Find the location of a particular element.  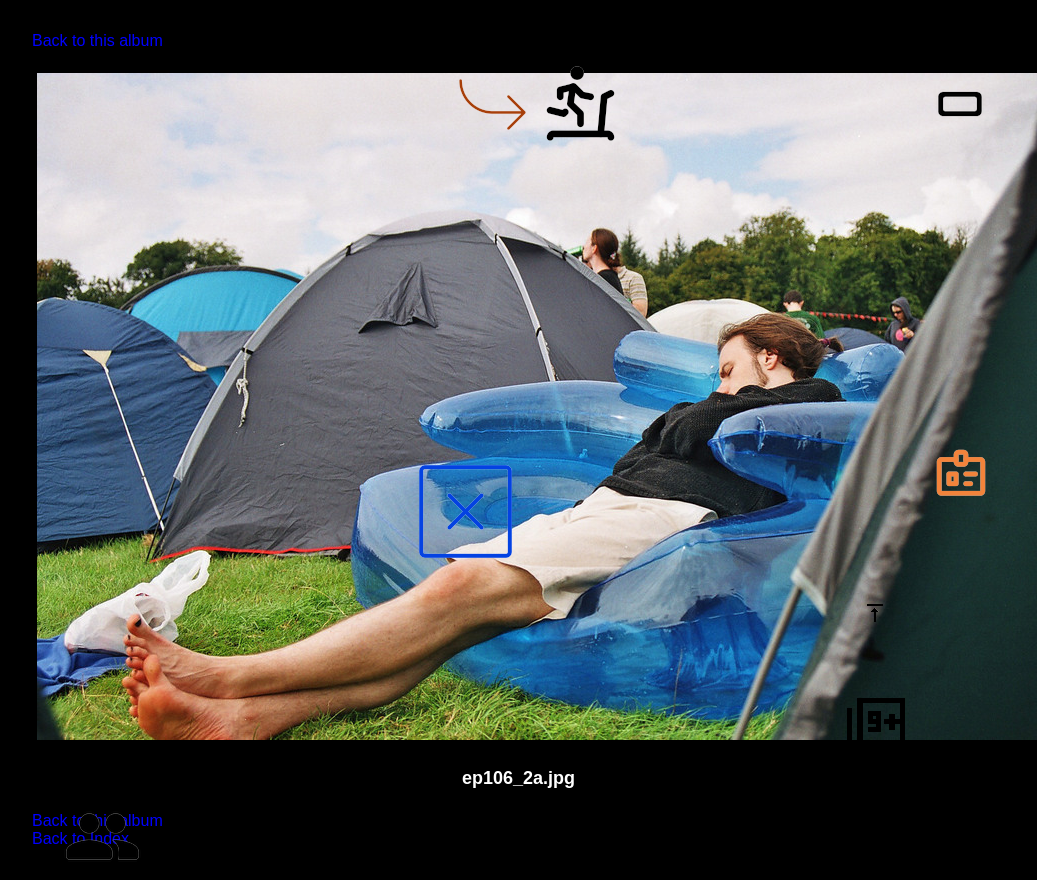

indicates 9 or more items in a stack or collection is located at coordinates (876, 727).